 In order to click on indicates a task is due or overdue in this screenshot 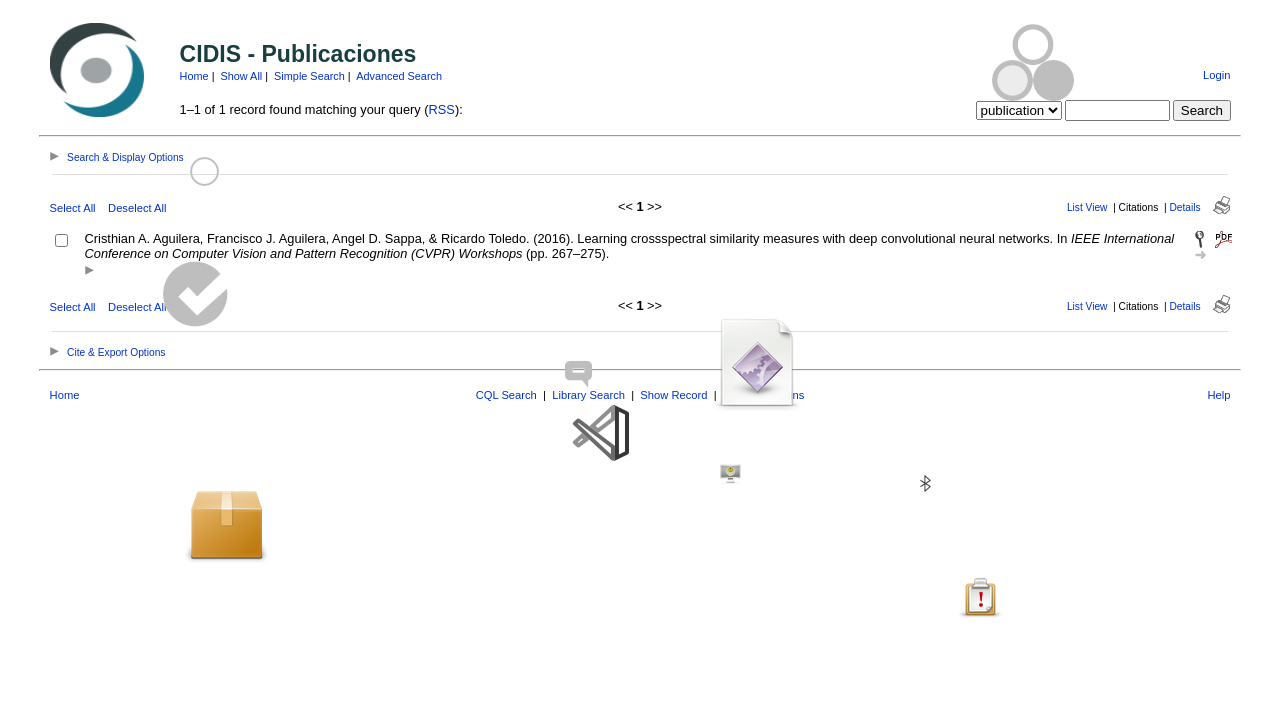, I will do `click(980, 597)`.